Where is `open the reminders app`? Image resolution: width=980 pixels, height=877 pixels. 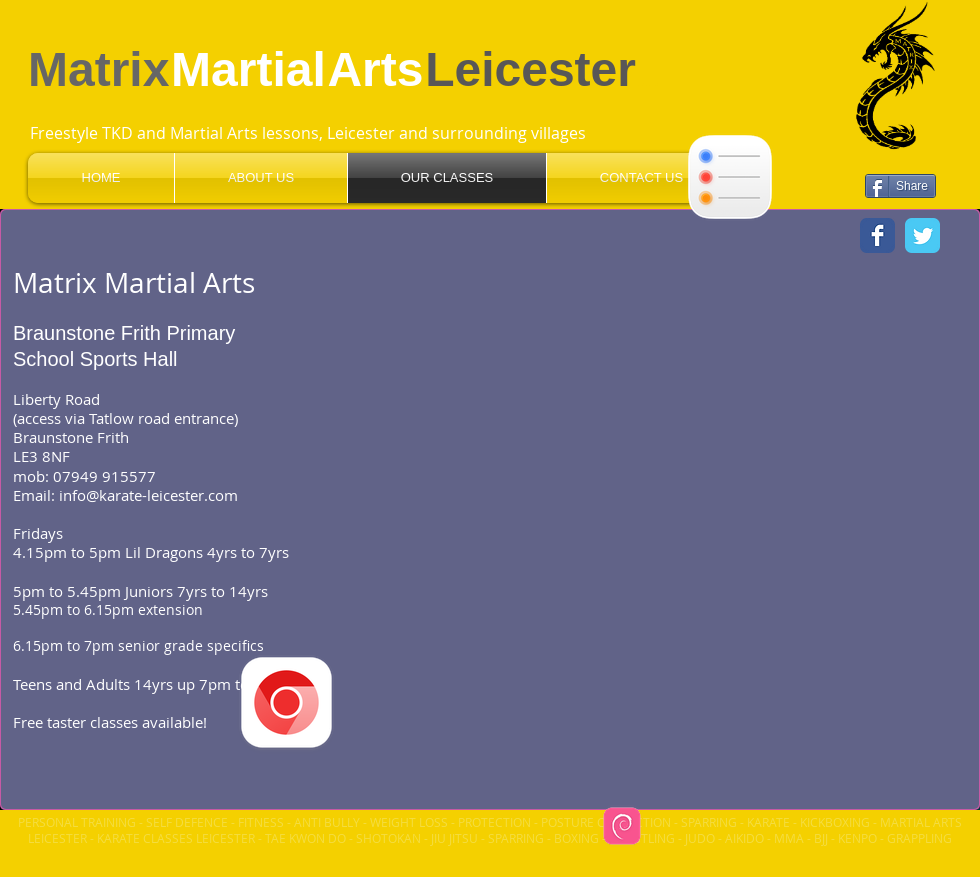 open the reminders app is located at coordinates (730, 177).